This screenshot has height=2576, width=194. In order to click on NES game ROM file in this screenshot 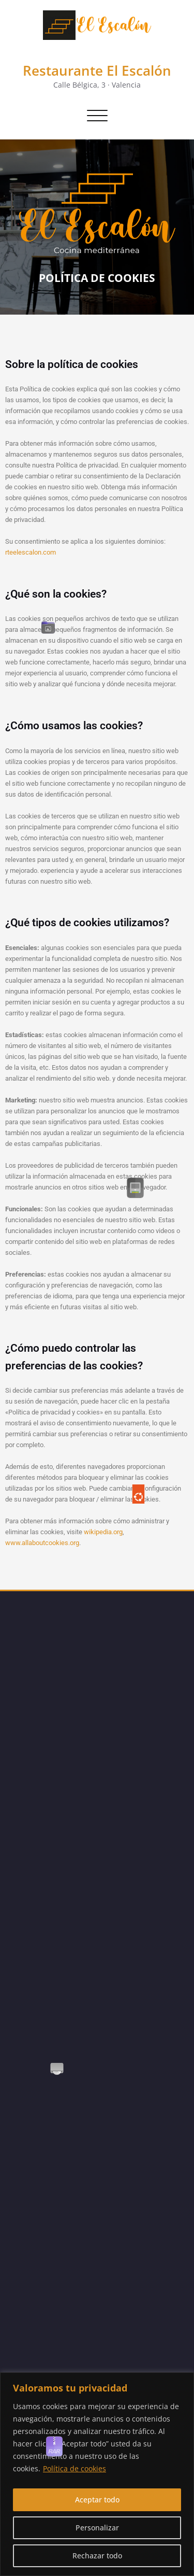, I will do `click(135, 1187)`.